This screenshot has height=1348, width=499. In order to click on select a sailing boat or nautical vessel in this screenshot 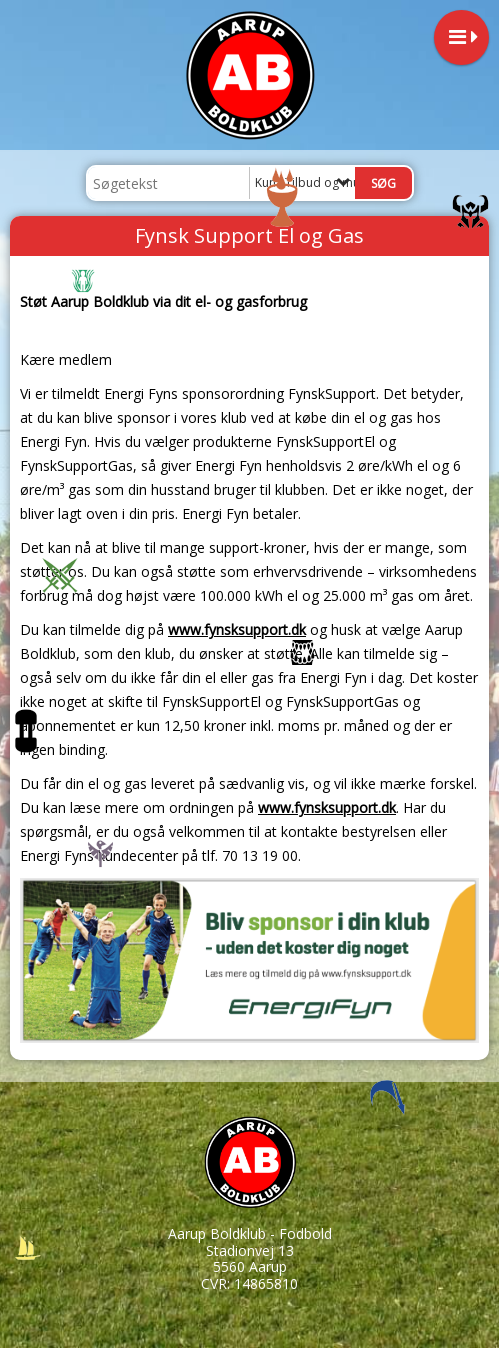, I will do `click(28, 1248)`.